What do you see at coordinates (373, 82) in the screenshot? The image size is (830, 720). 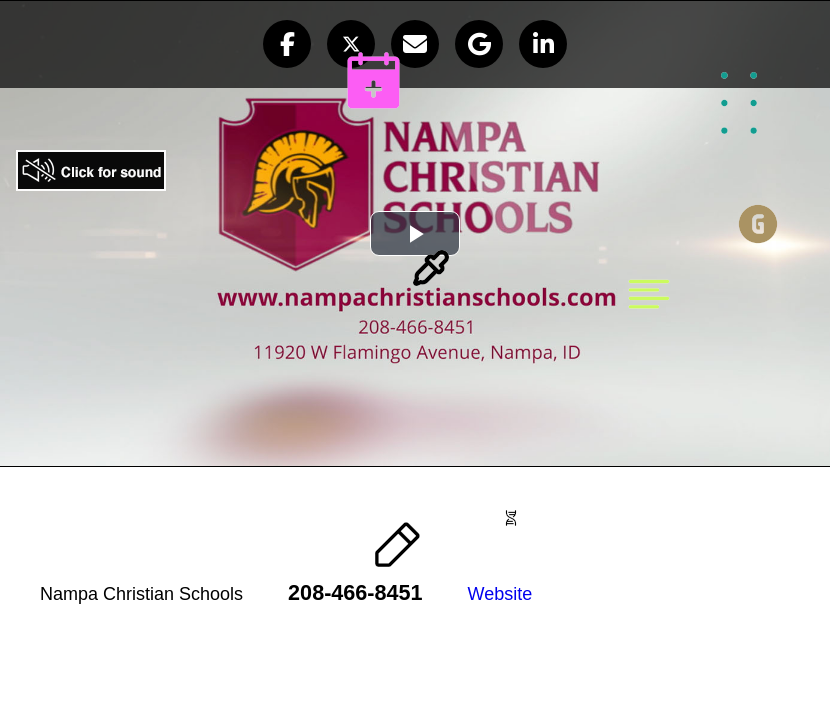 I see `add a new event to your calendar` at bounding box center [373, 82].